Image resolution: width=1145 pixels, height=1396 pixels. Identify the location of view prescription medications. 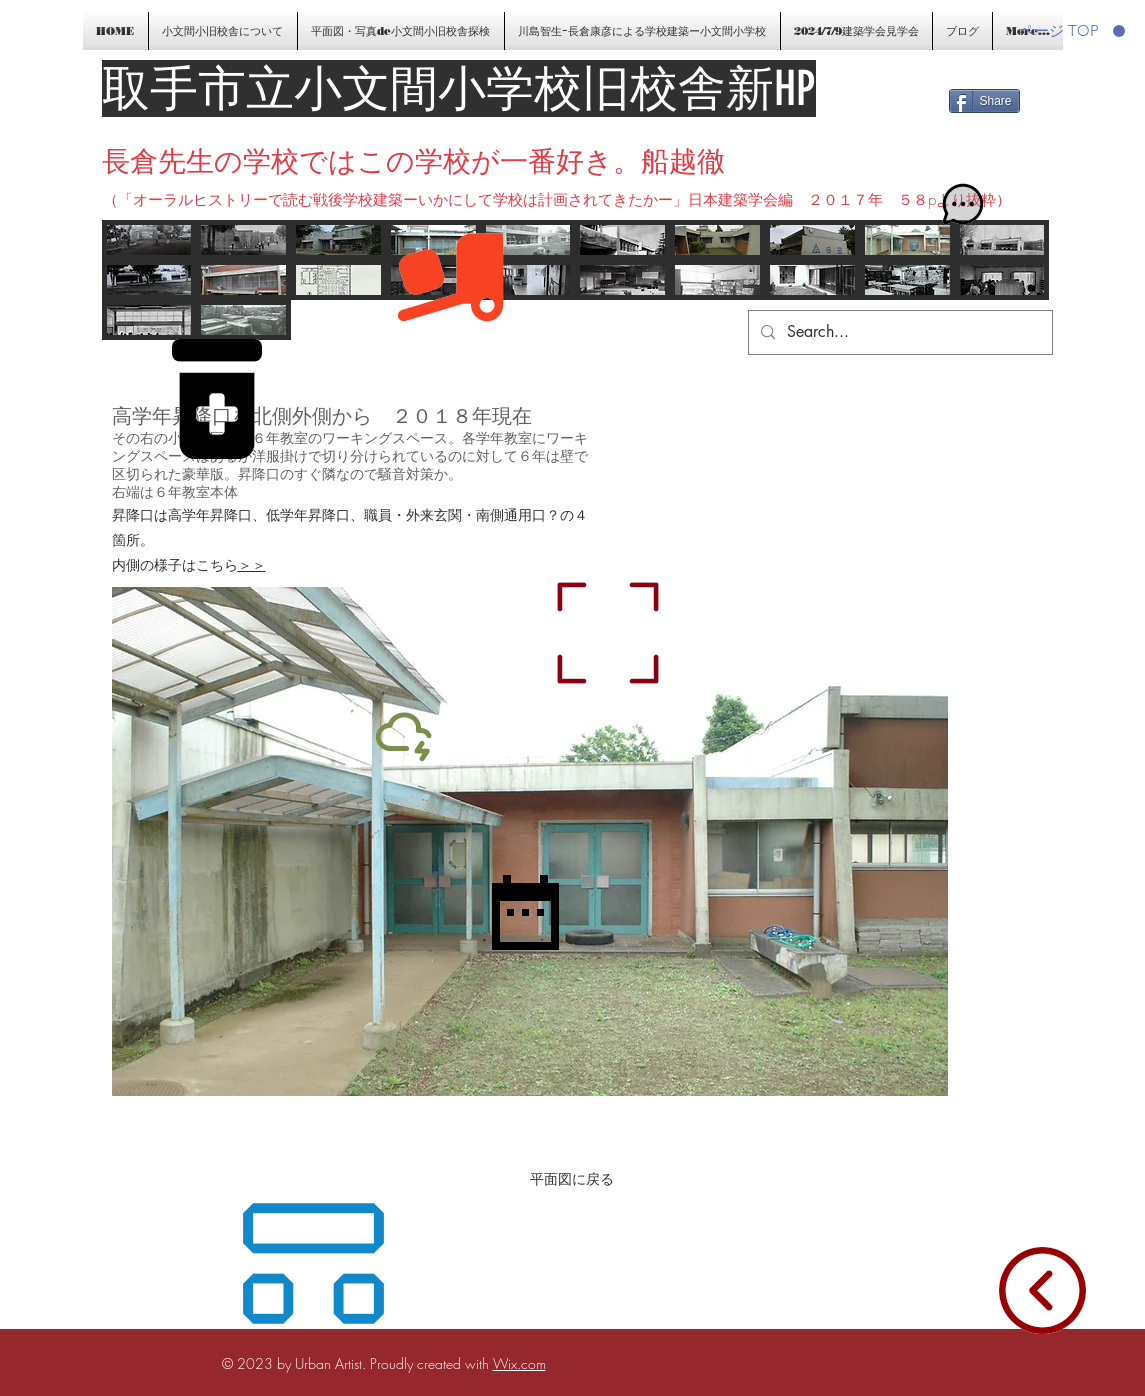
(217, 399).